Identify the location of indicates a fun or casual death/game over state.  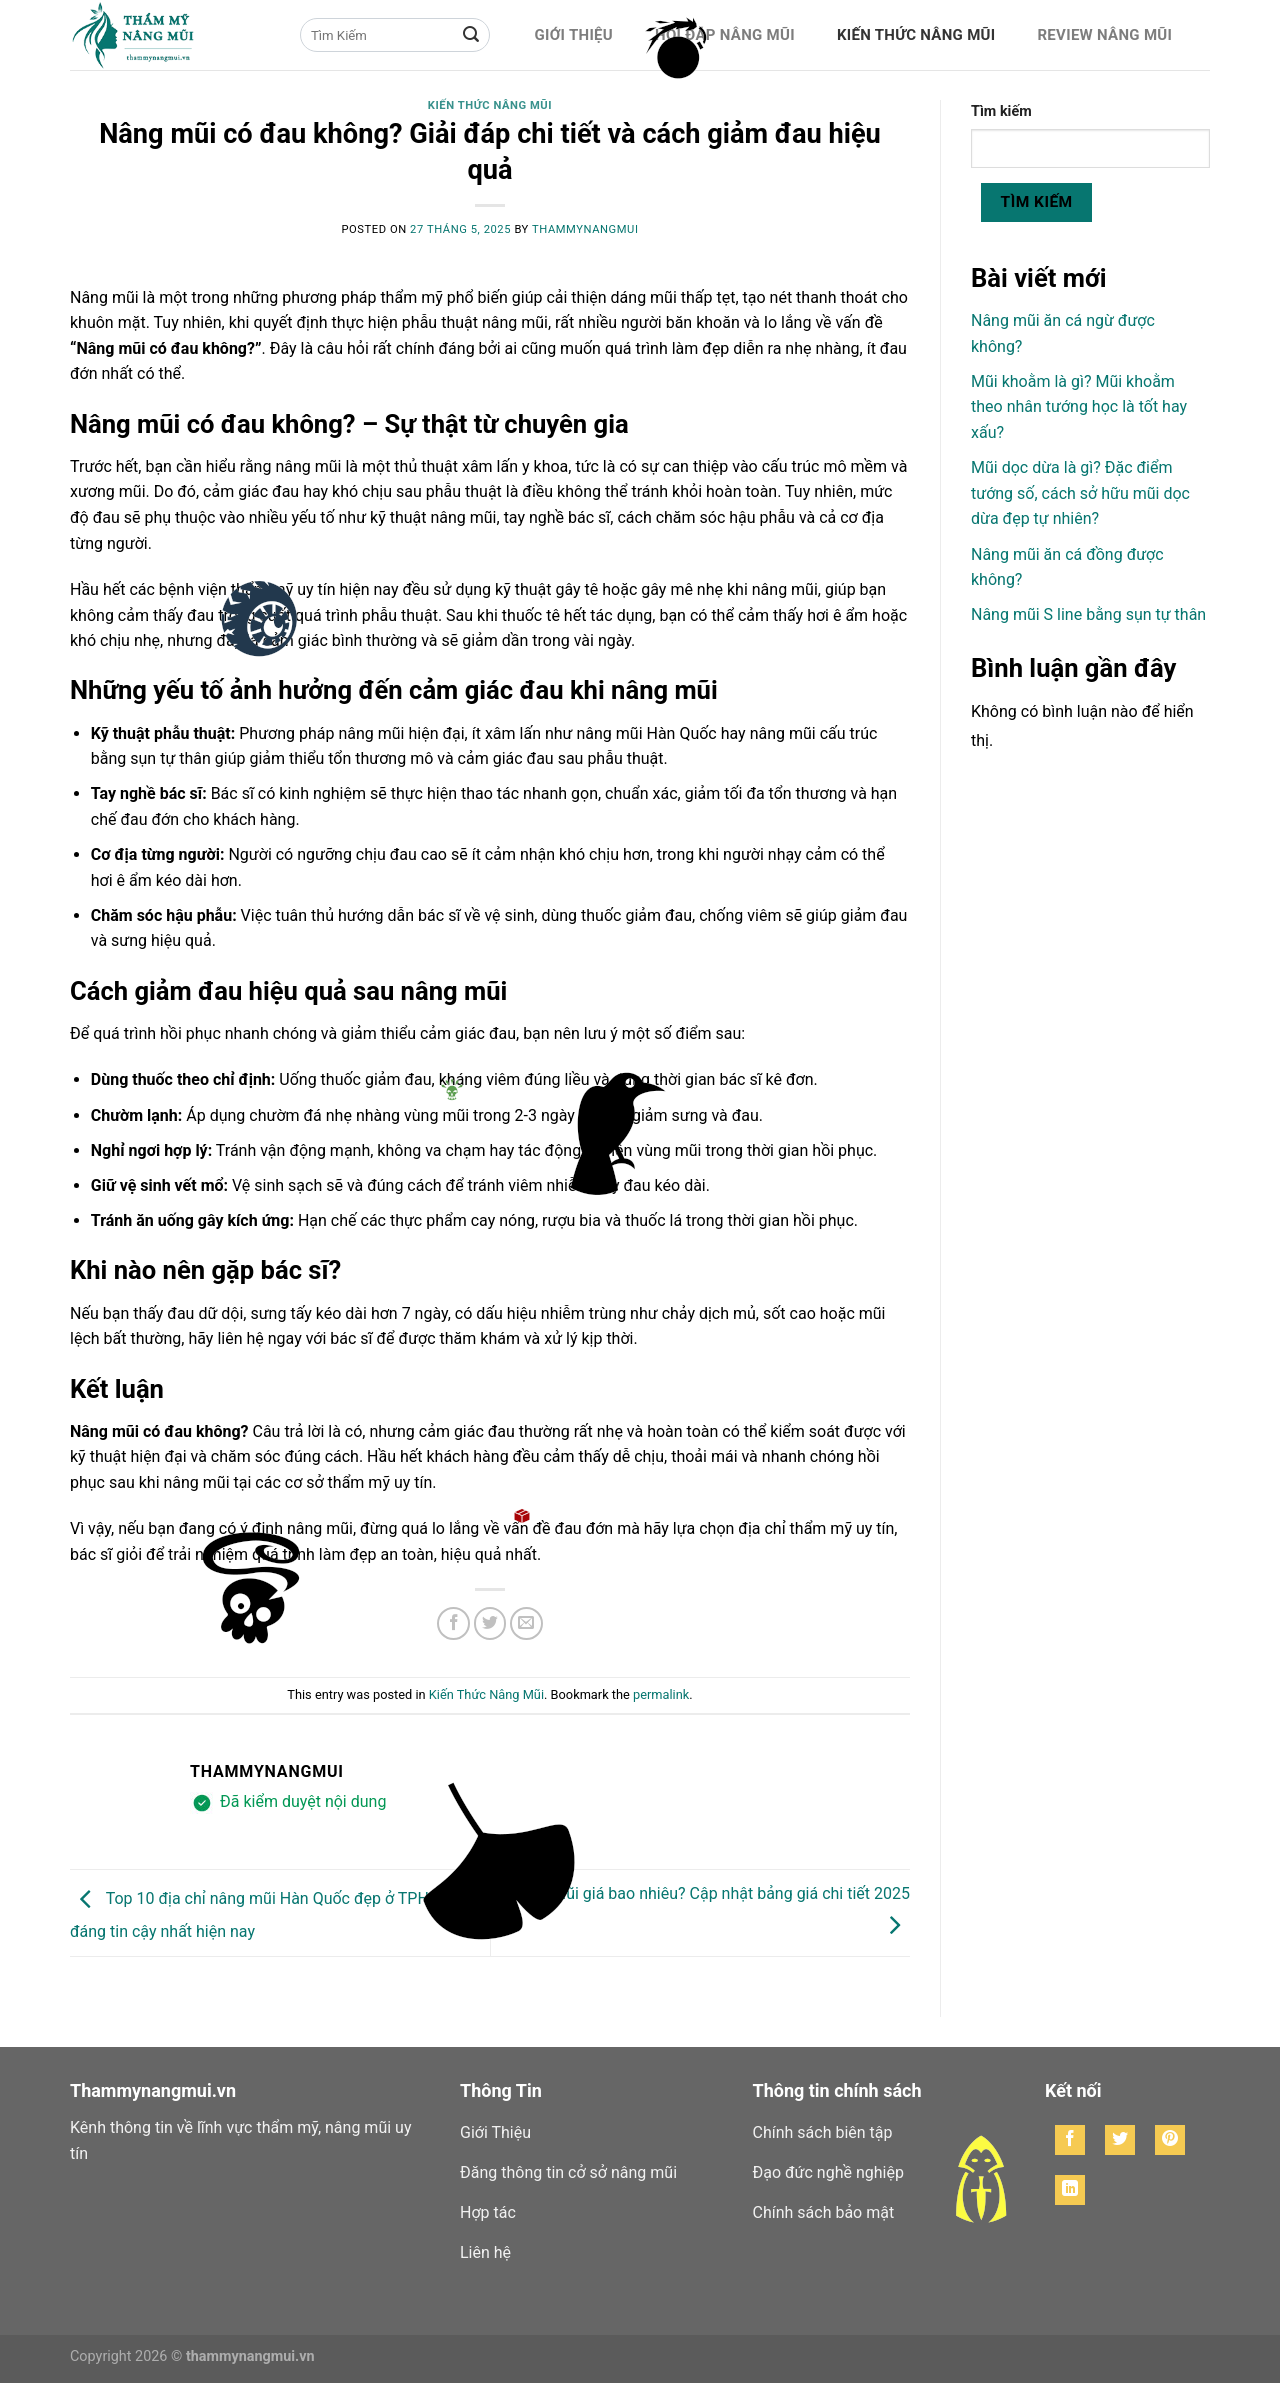
(452, 1089).